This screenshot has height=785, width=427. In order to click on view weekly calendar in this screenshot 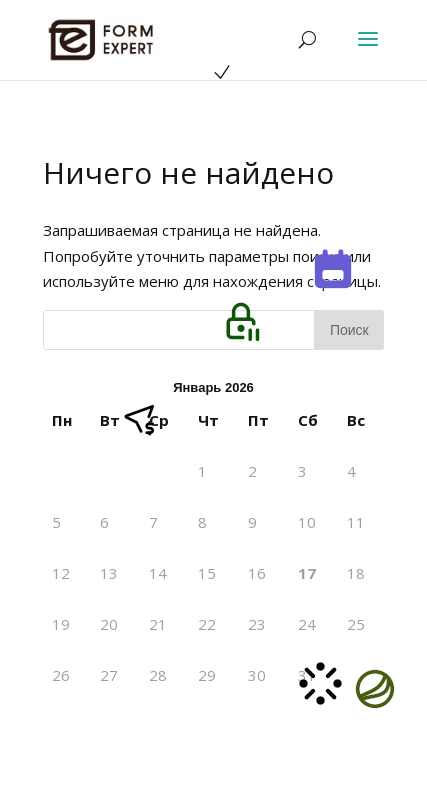, I will do `click(333, 270)`.